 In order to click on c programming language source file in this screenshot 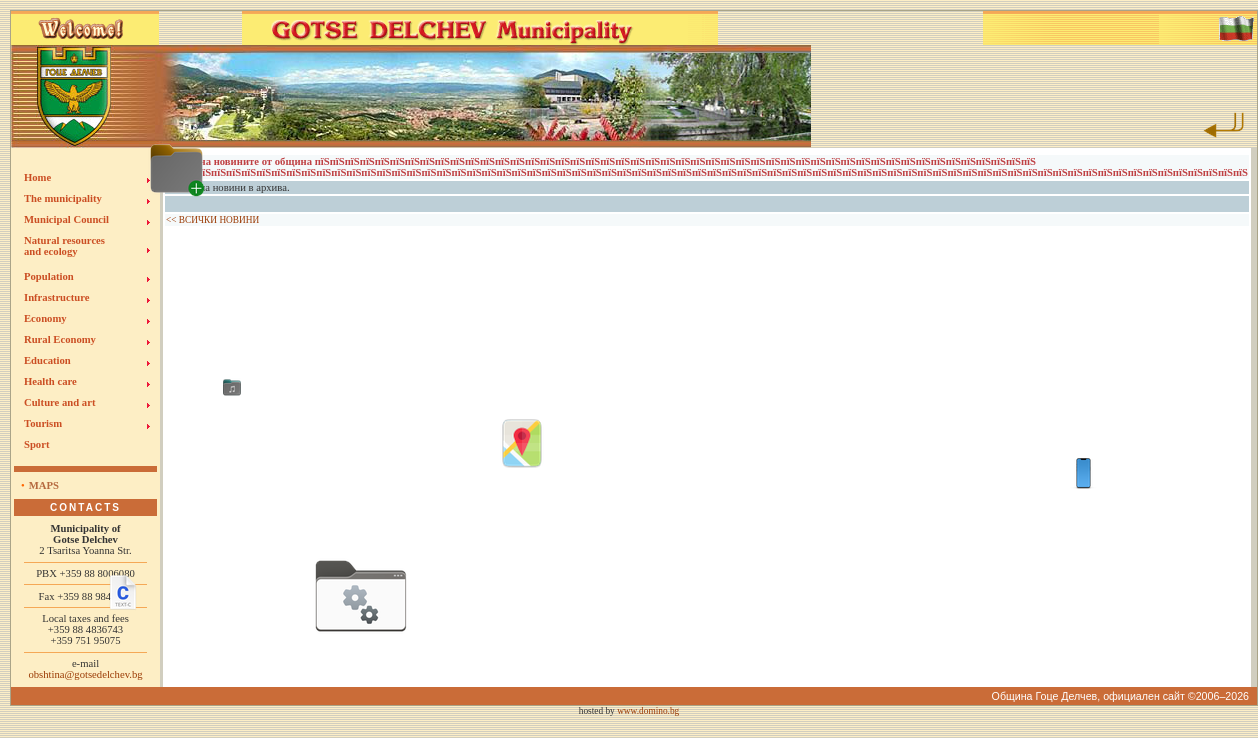, I will do `click(123, 593)`.